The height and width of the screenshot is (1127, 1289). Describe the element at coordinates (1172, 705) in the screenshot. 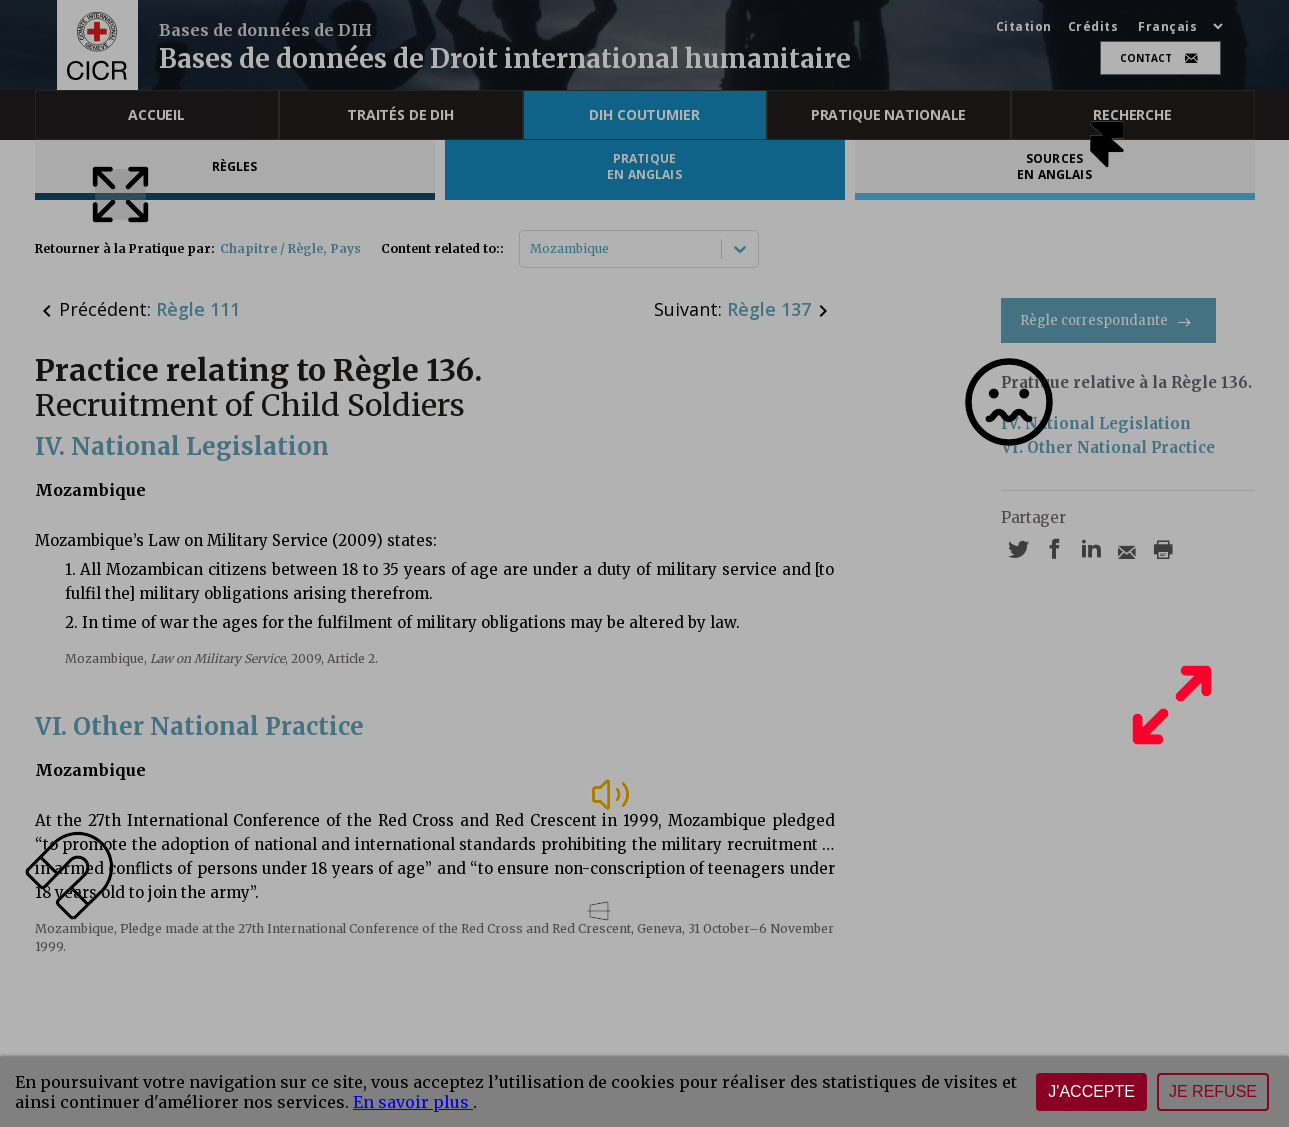

I see `expand to full screen` at that location.